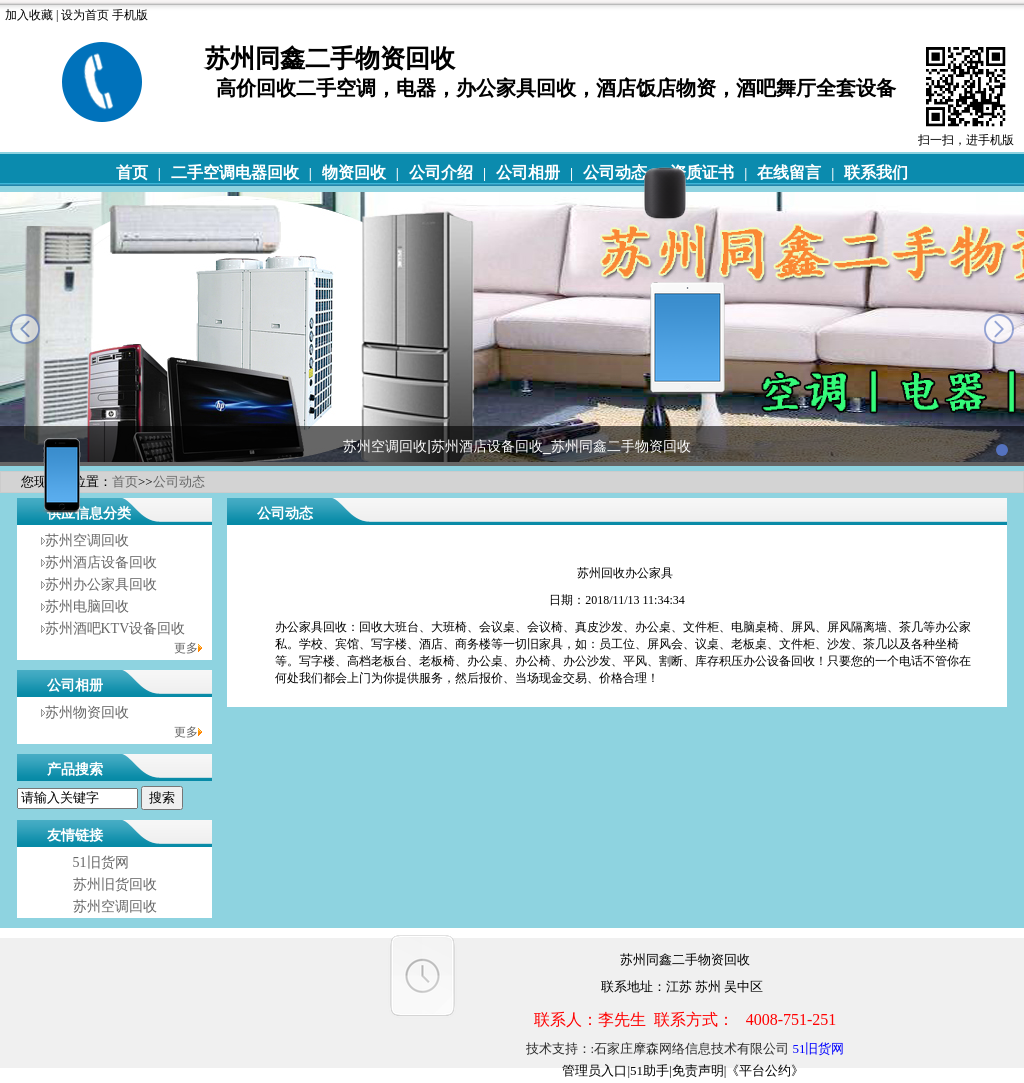  What do you see at coordinates (665, 194) in the screenshot?
I see `apple homepod smart speaker device` at bounding box center [665, 194].